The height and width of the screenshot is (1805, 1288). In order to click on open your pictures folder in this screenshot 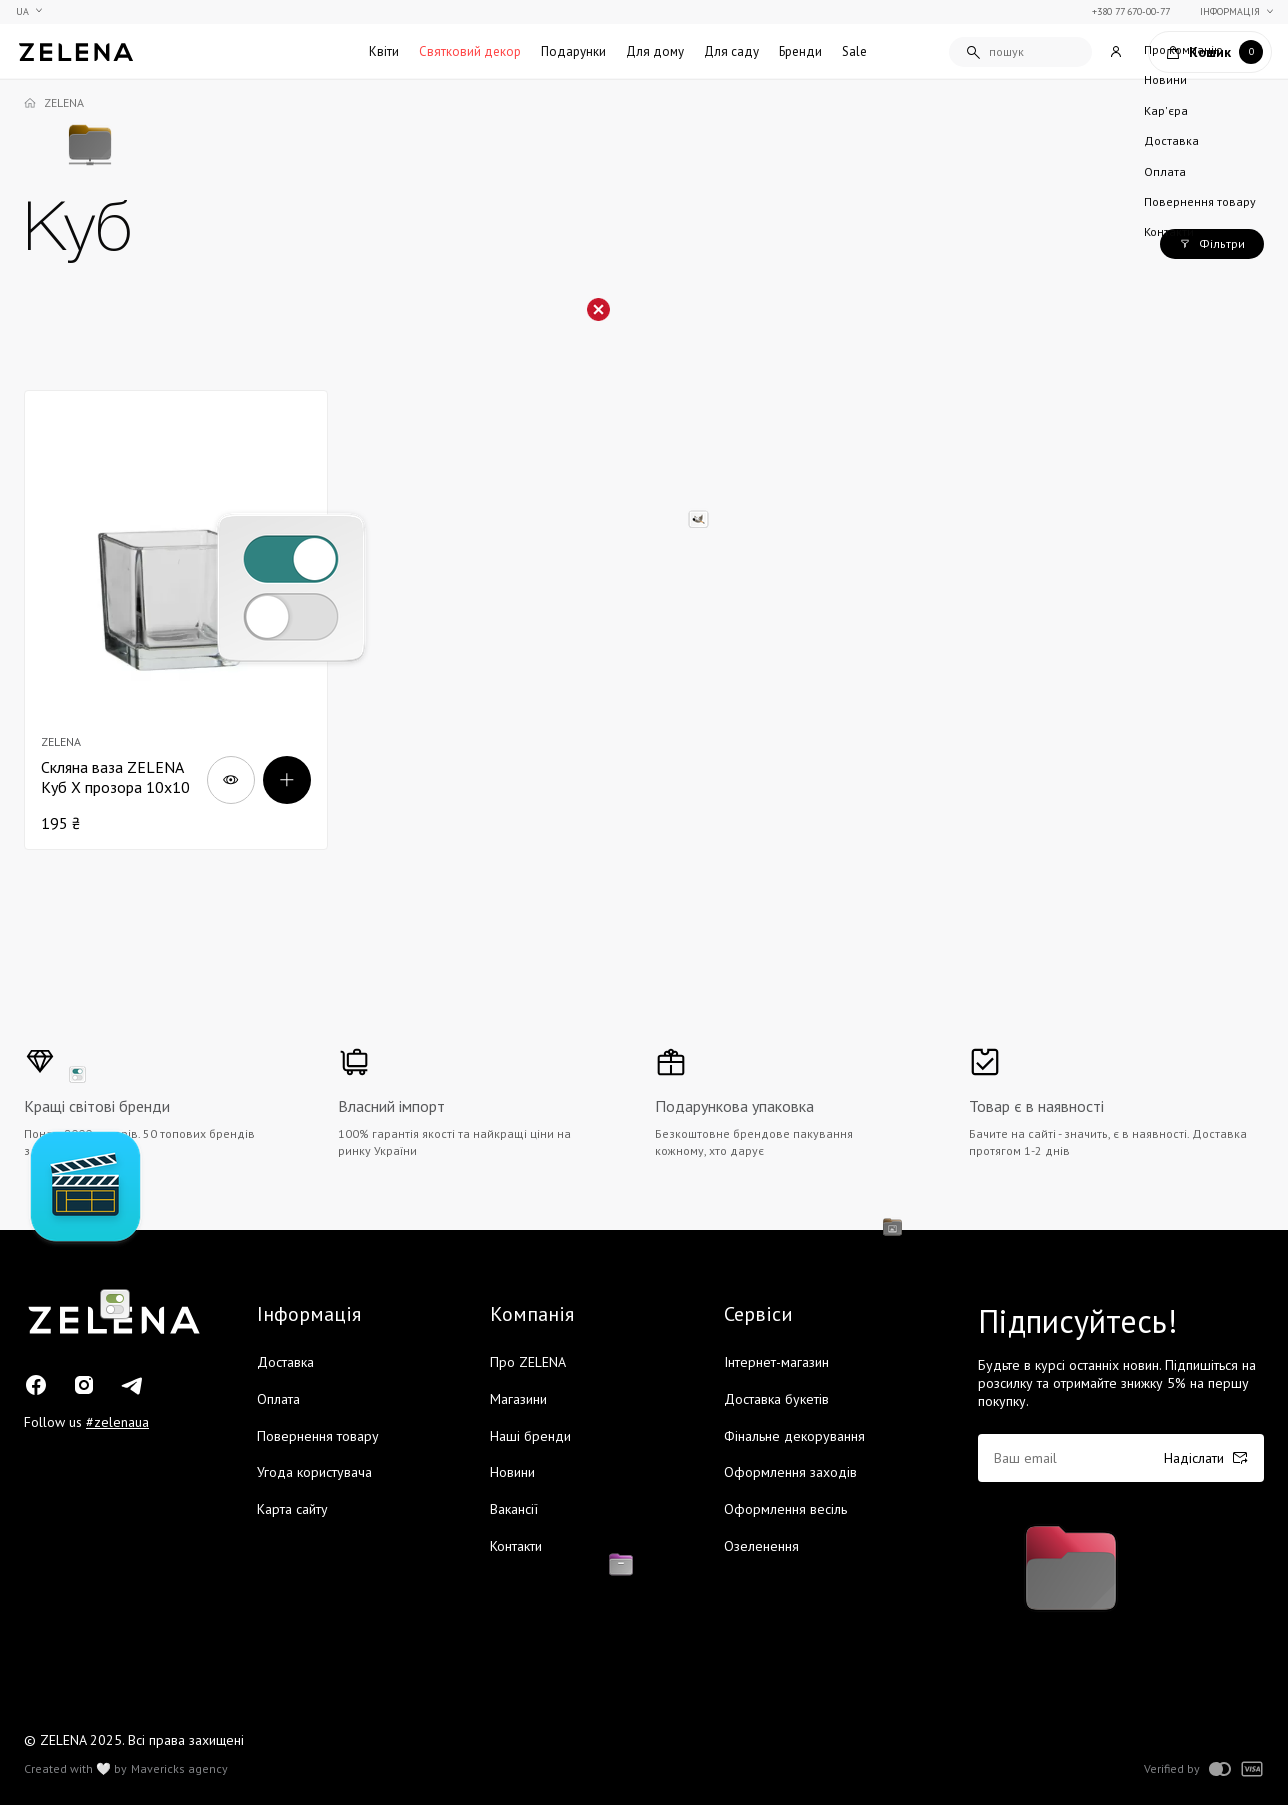, I will do `click(892, 1226)`.